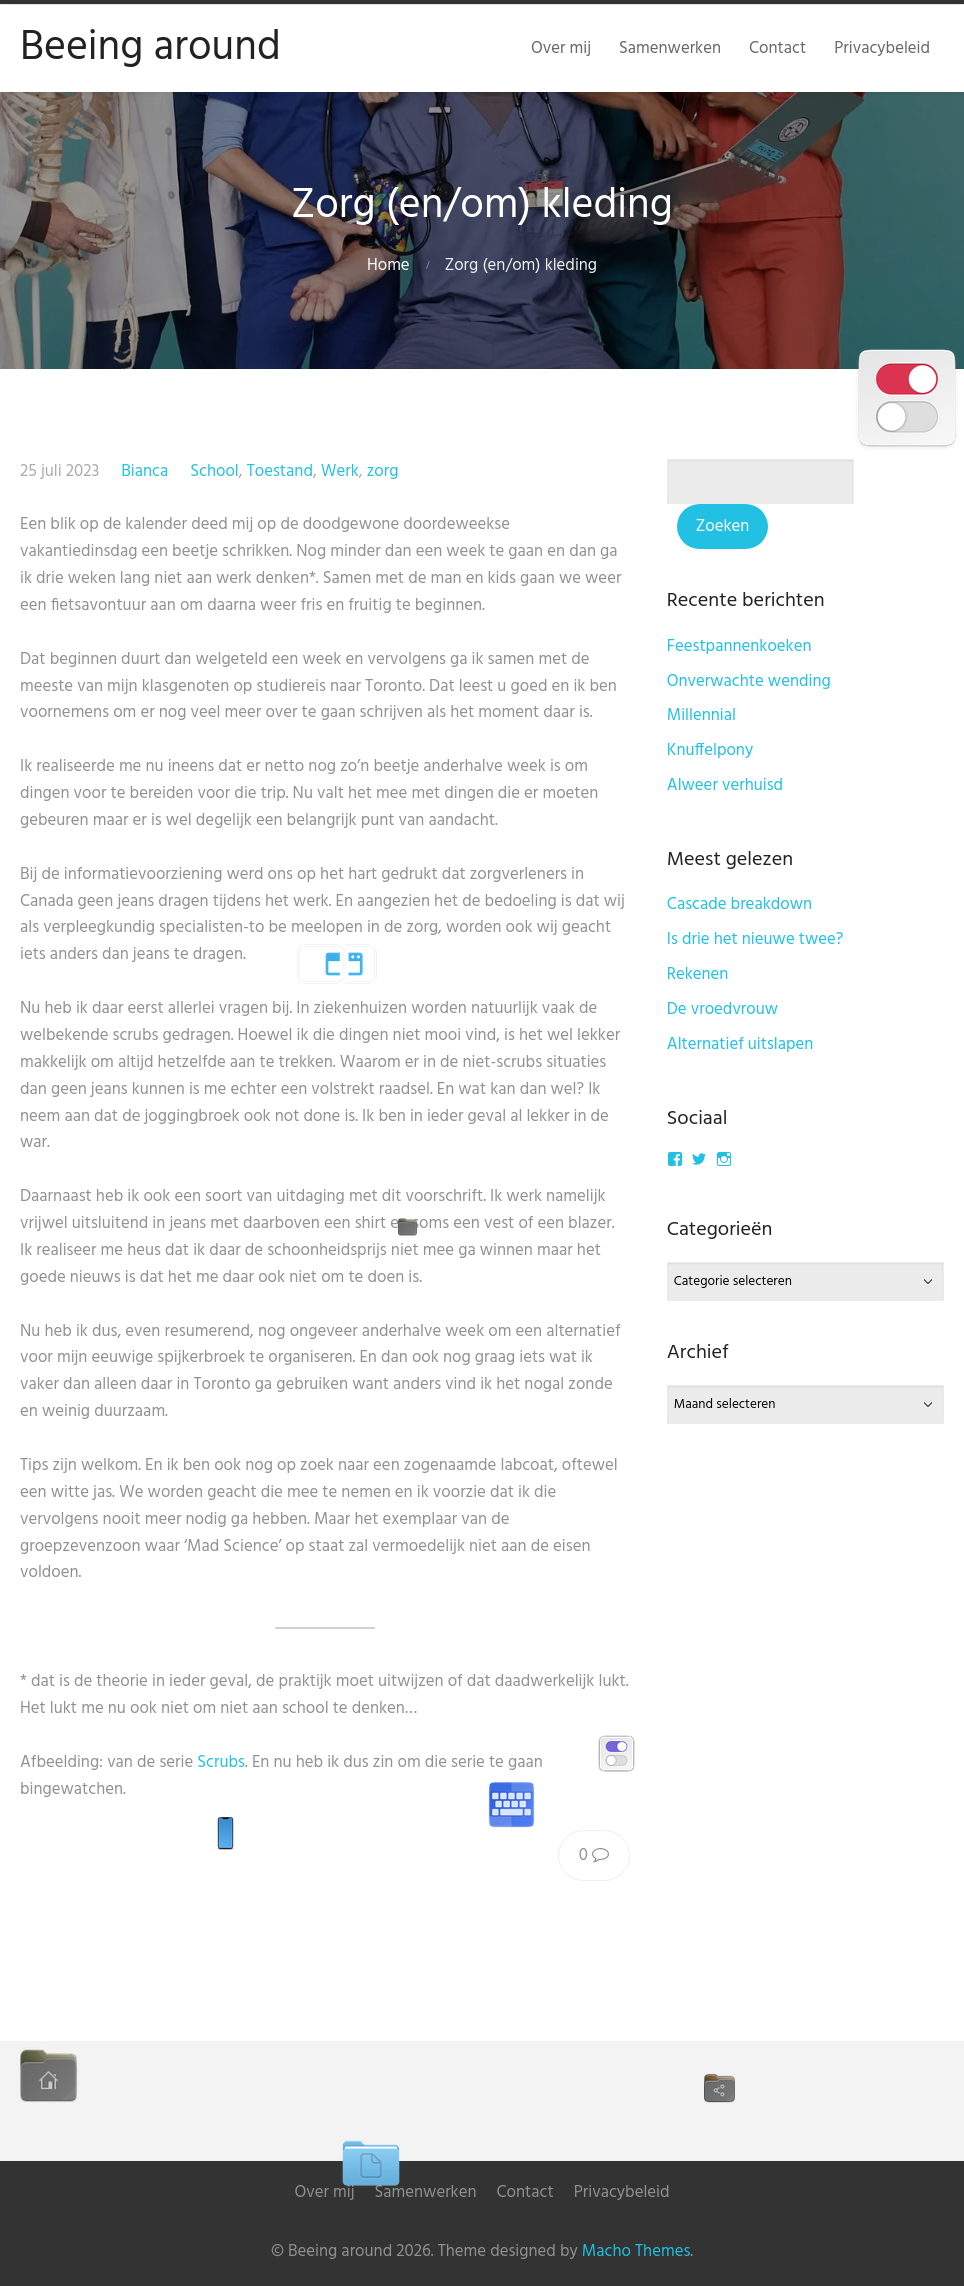  I want to click on side-by-side window layout with focus on right screen, so click(337, 964).